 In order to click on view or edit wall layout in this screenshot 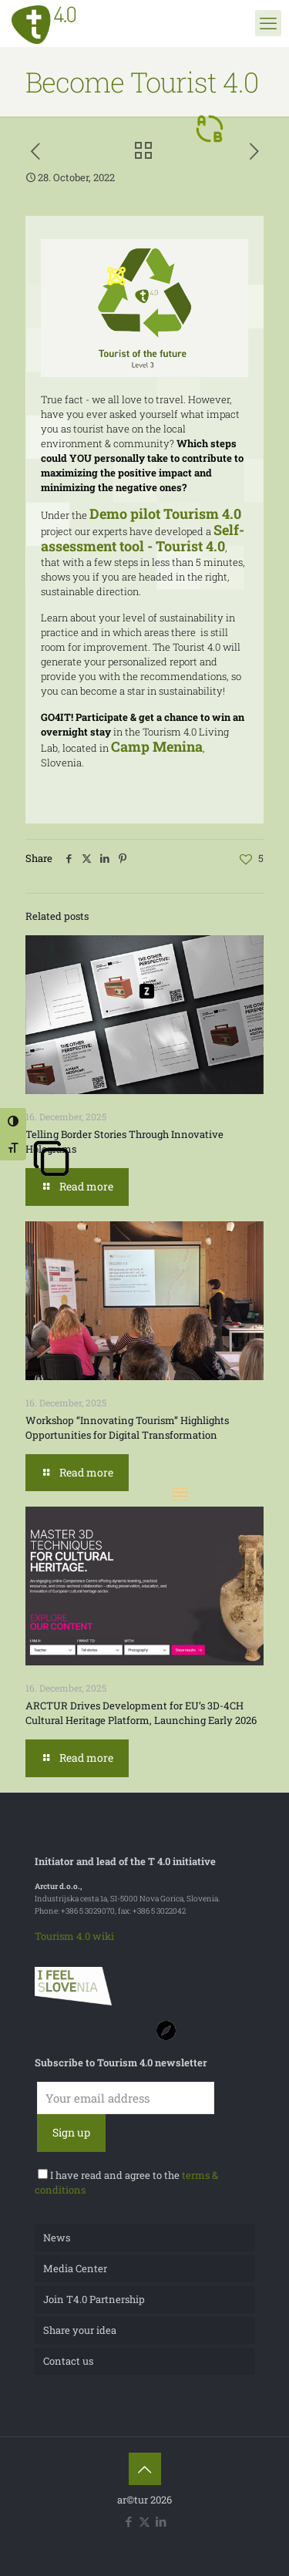, I will do `click(180, 1494)`.